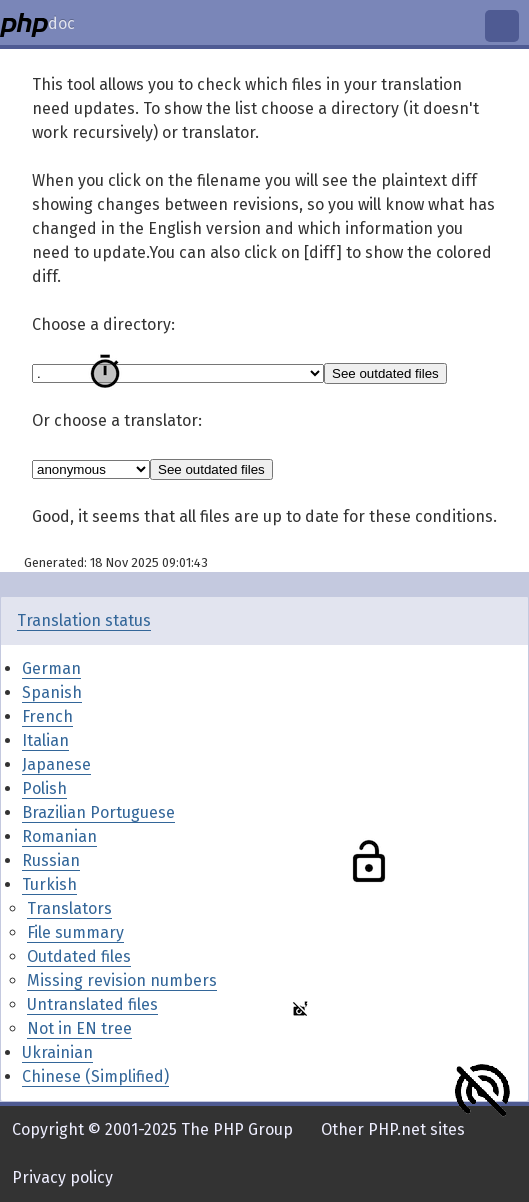 This screenshot has height=1202, width=529. Describe the element at coordinates (105, 372) in the screenshot. I see `set a countdown timer` at that location.